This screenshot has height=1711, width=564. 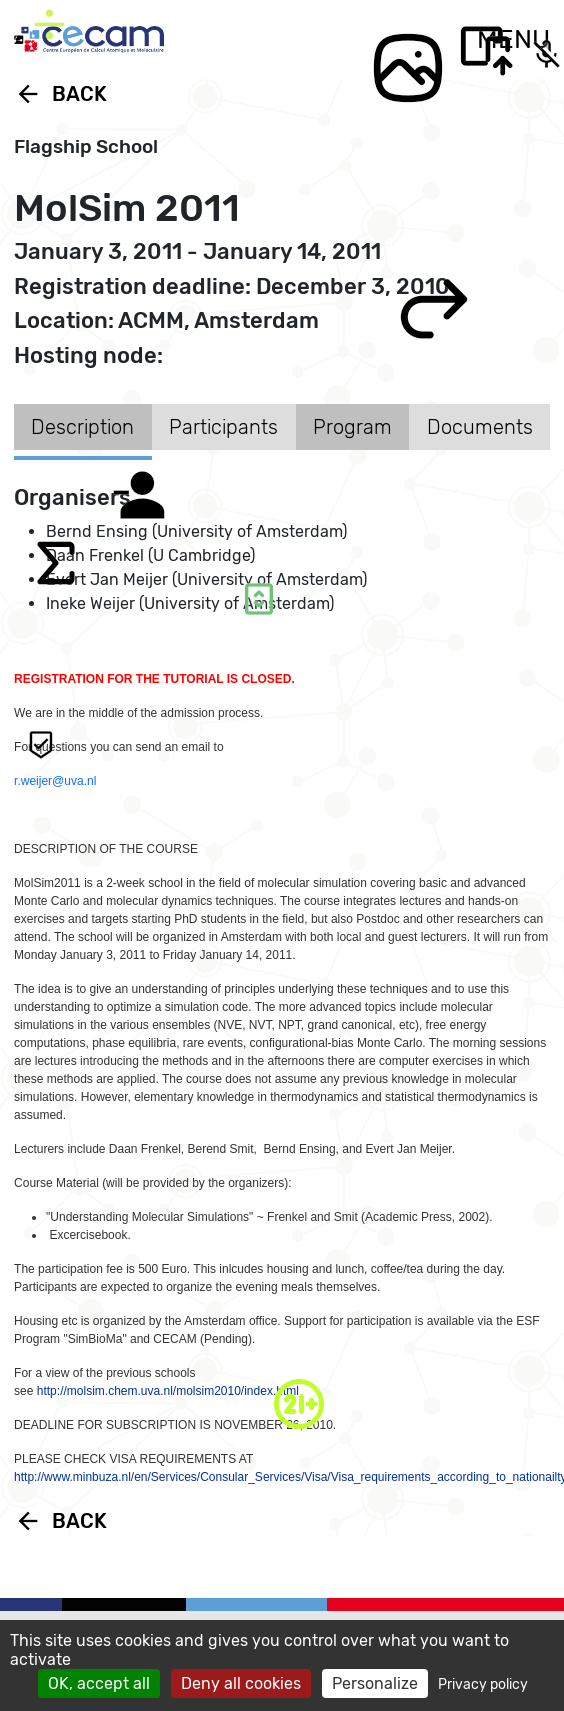 I want to click on access elevator controls or floor selection, so click(x=259, y=599).